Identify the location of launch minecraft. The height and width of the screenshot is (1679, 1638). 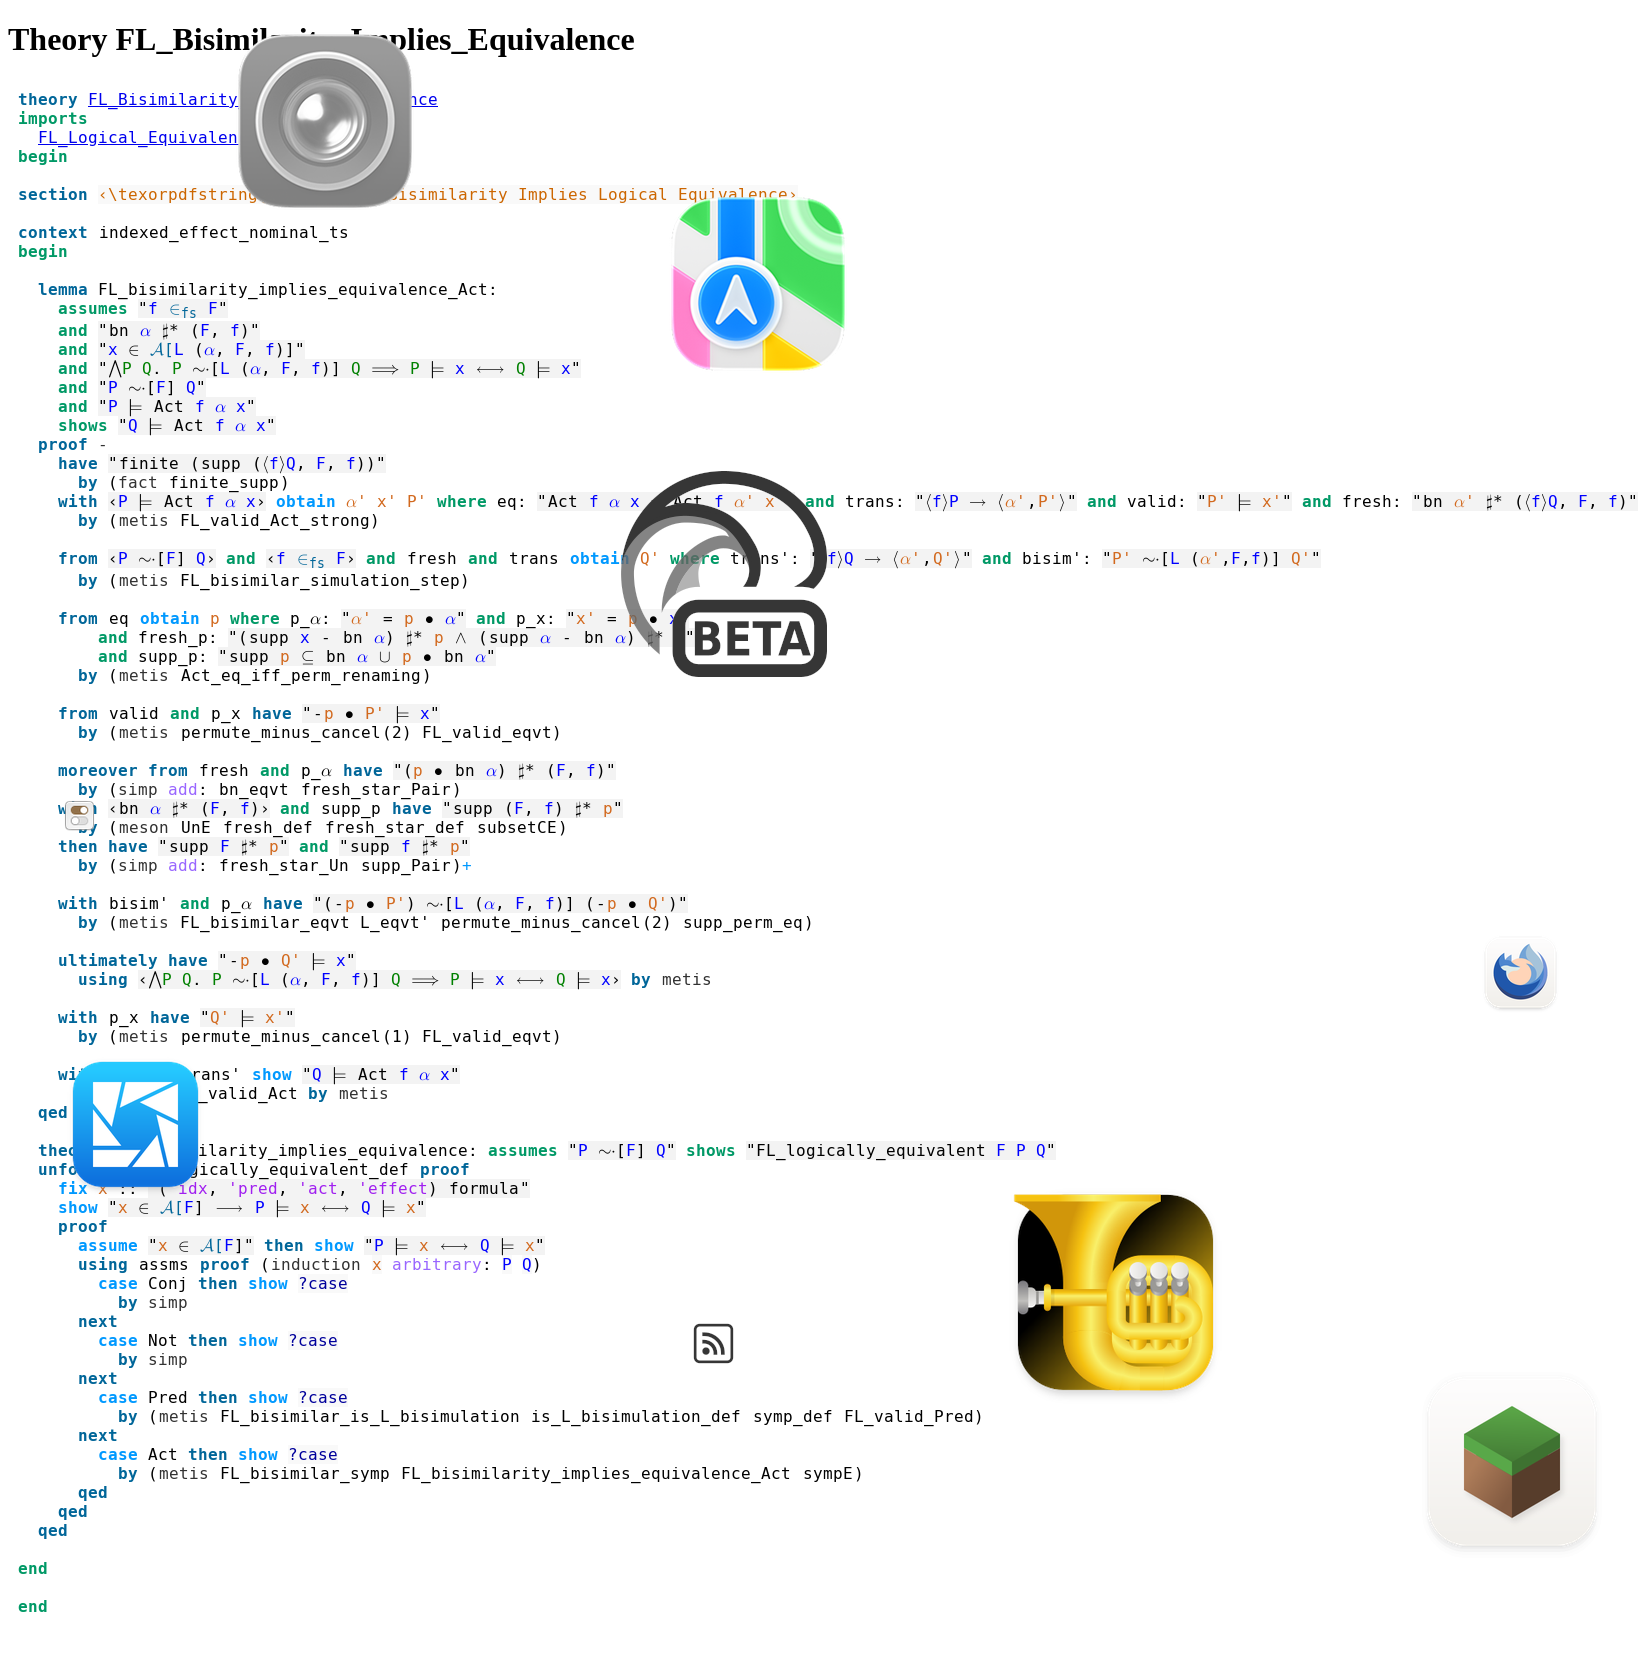
(1512, 1462).